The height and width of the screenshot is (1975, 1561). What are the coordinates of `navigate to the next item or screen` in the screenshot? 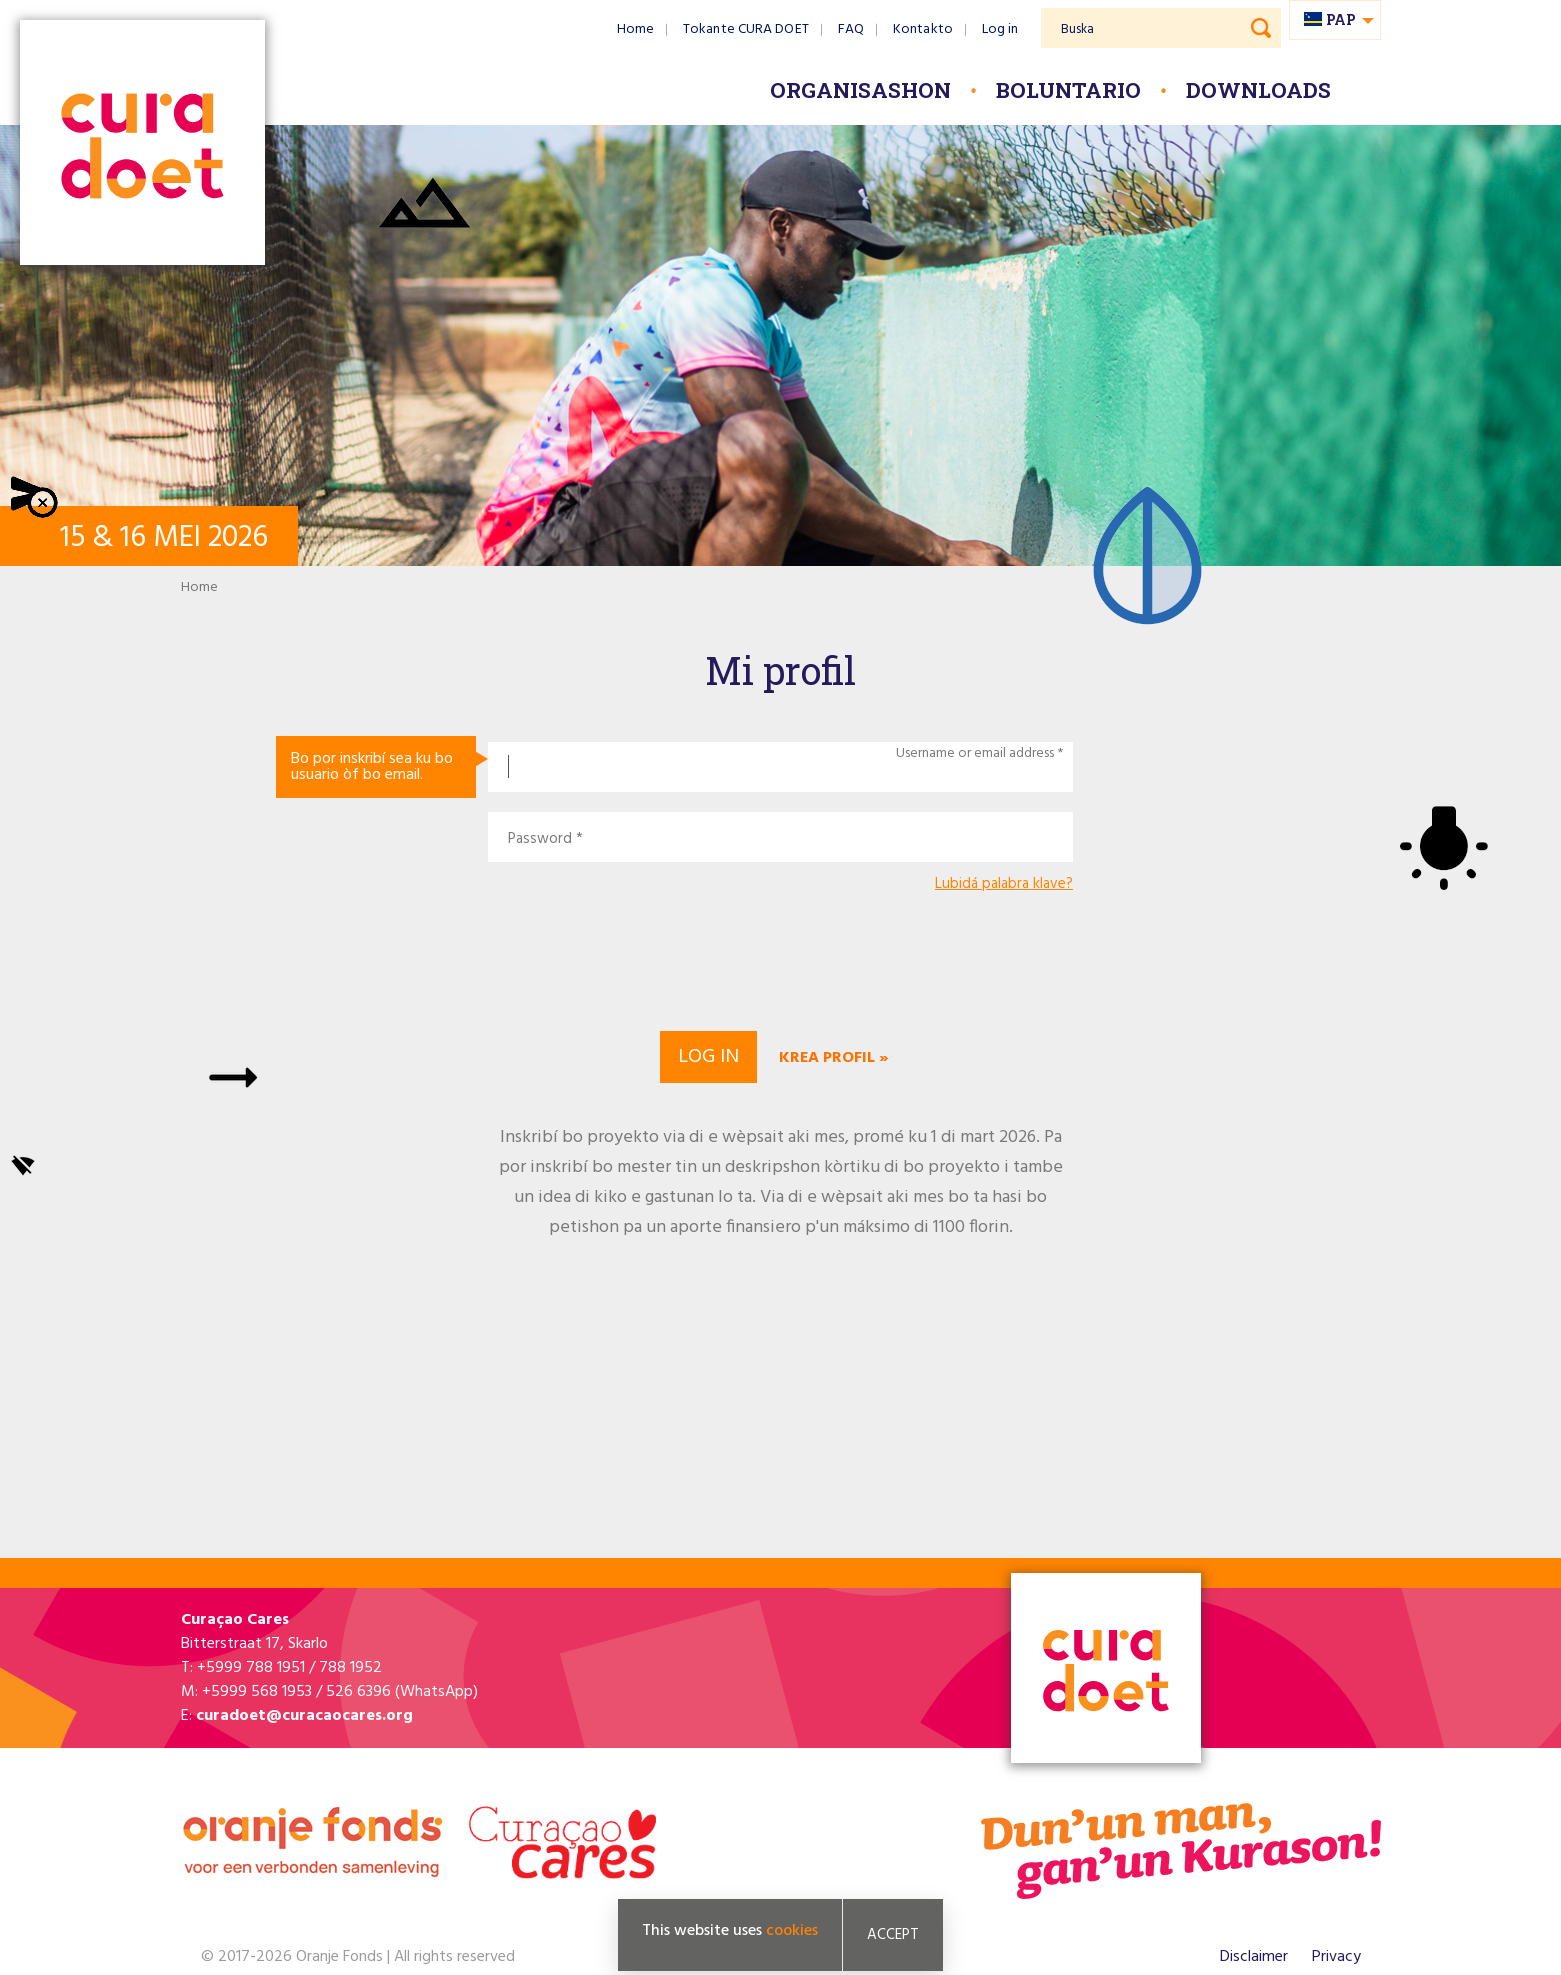 It's located at (233, 1077).